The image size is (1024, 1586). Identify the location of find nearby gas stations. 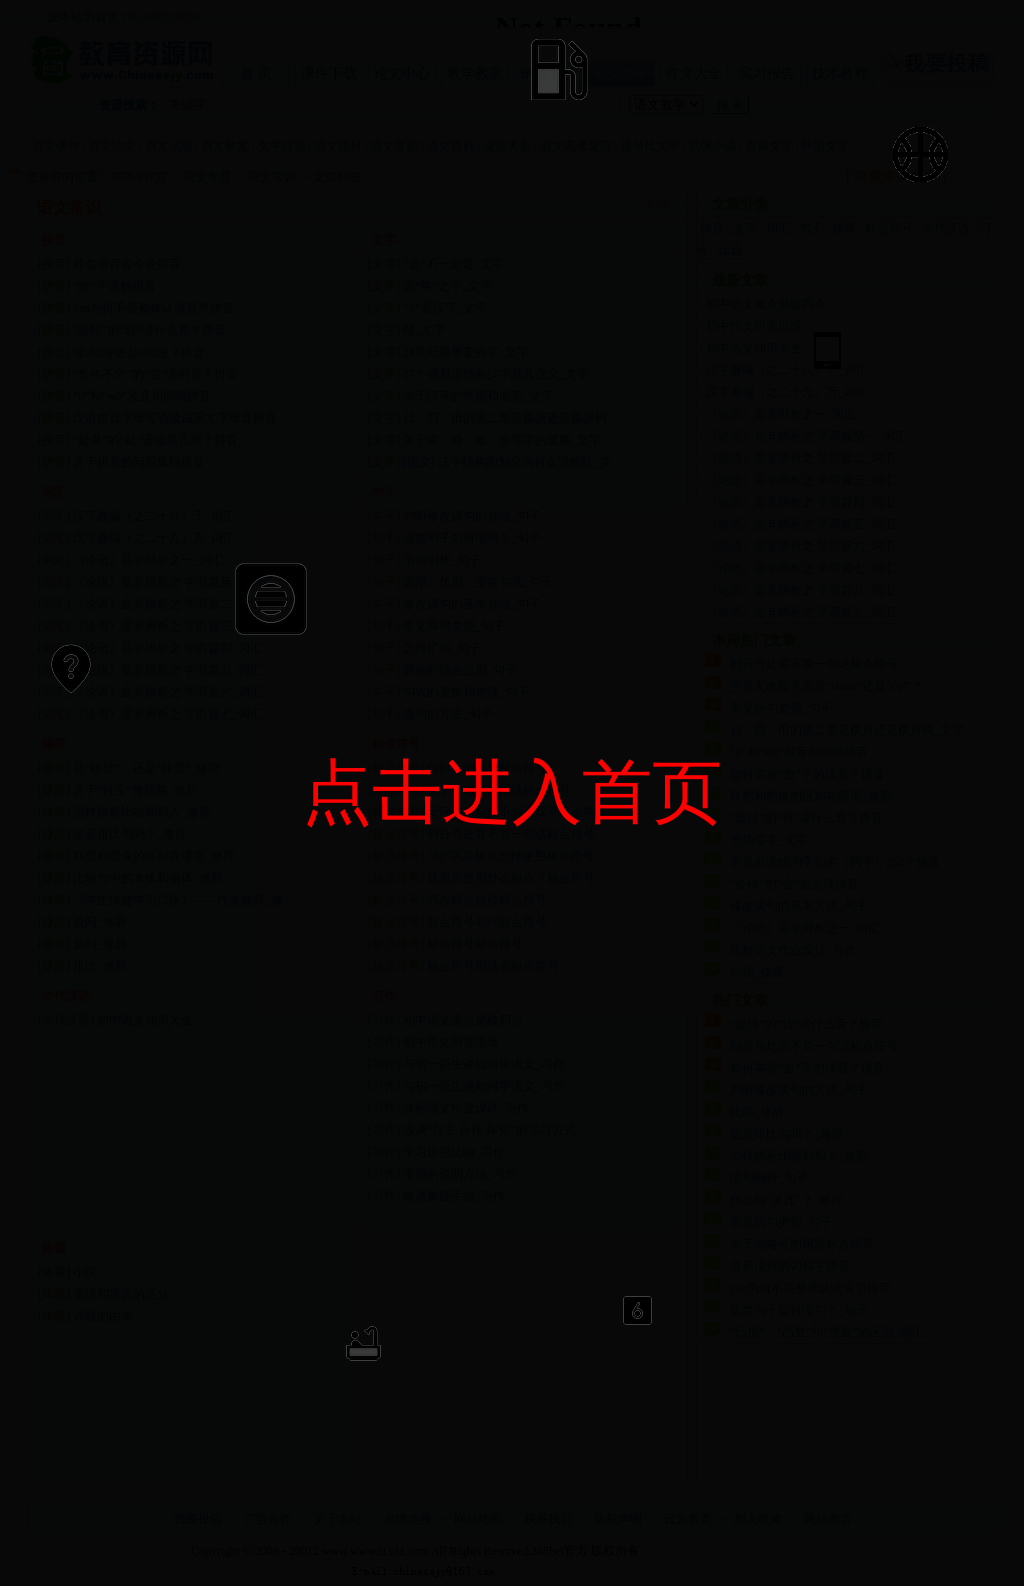
(558, 69).